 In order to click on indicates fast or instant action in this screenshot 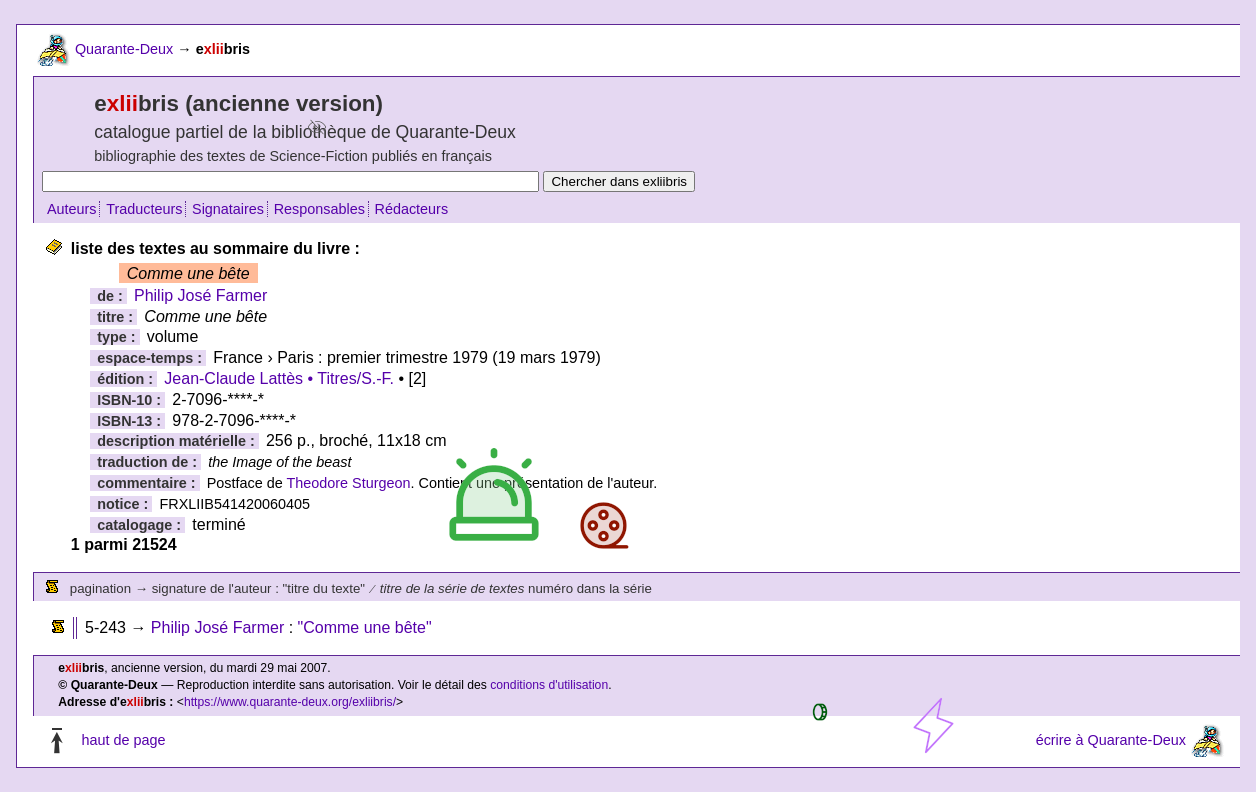, I will do `click(933, 725)`.